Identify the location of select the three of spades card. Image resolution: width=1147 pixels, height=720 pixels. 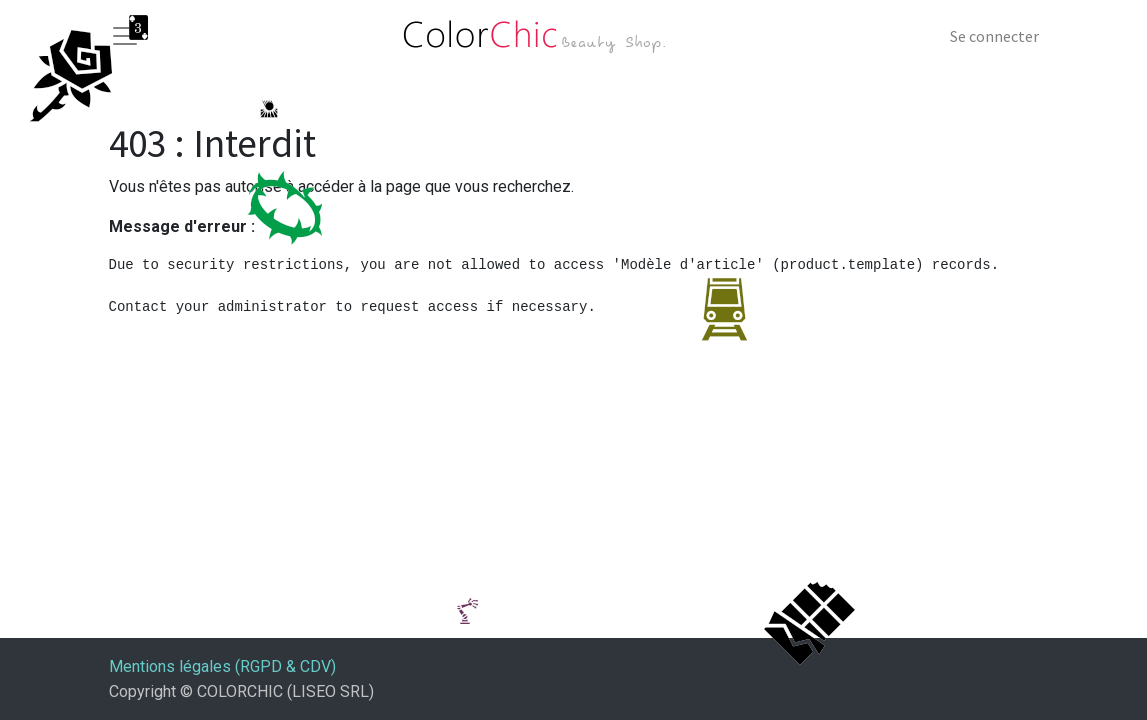
(138, 27).